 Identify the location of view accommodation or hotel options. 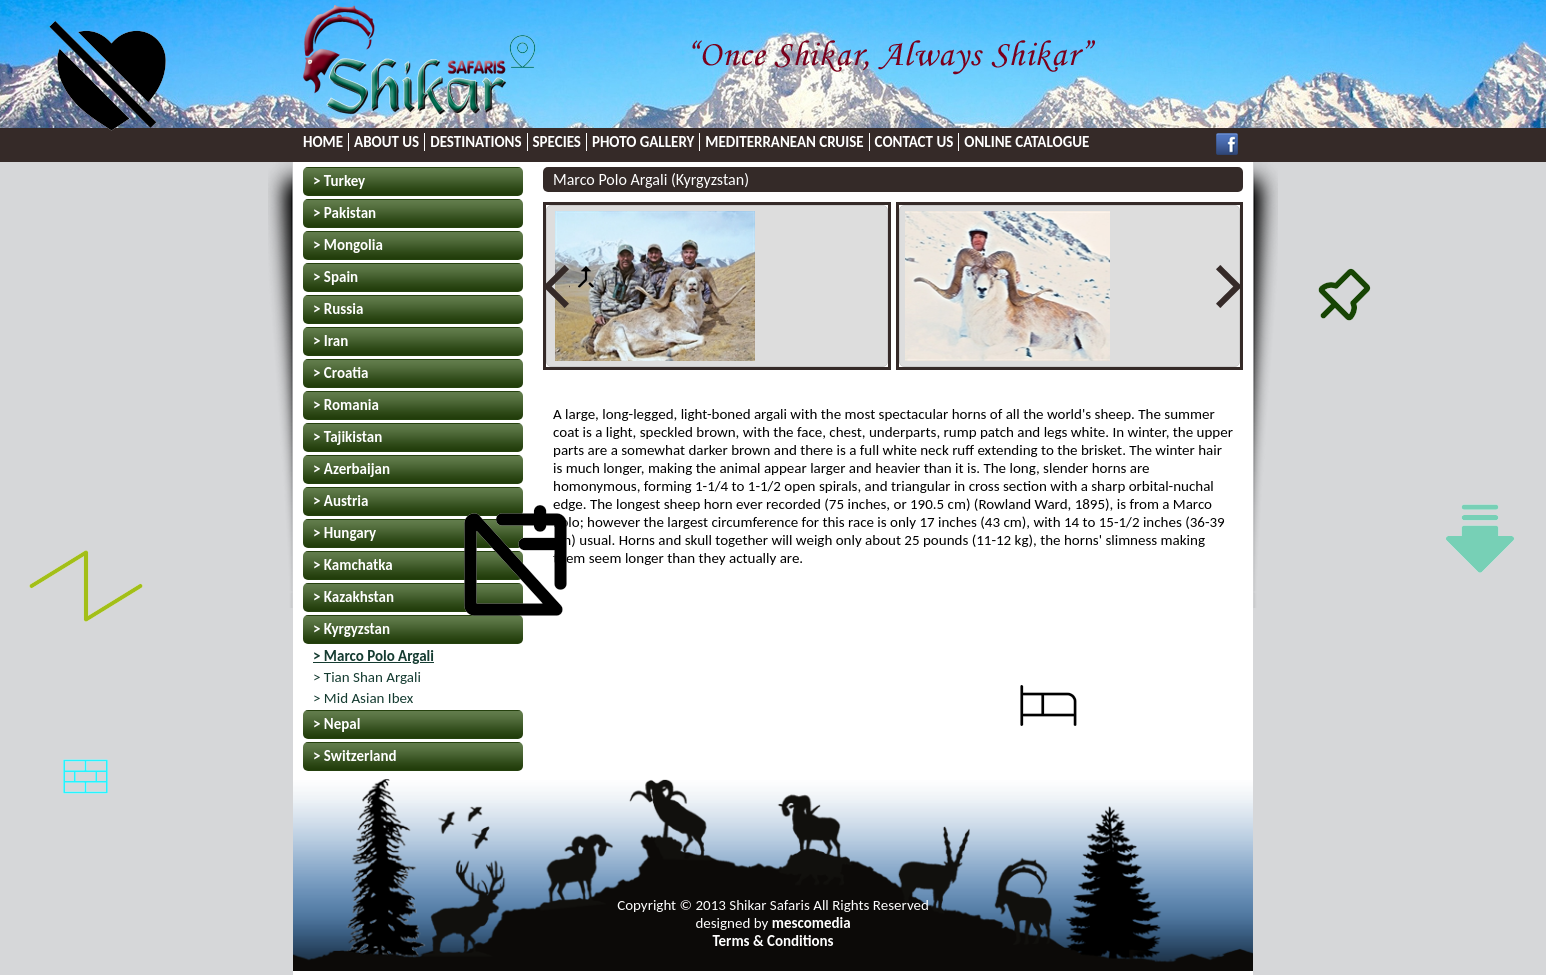
(1046, 705).